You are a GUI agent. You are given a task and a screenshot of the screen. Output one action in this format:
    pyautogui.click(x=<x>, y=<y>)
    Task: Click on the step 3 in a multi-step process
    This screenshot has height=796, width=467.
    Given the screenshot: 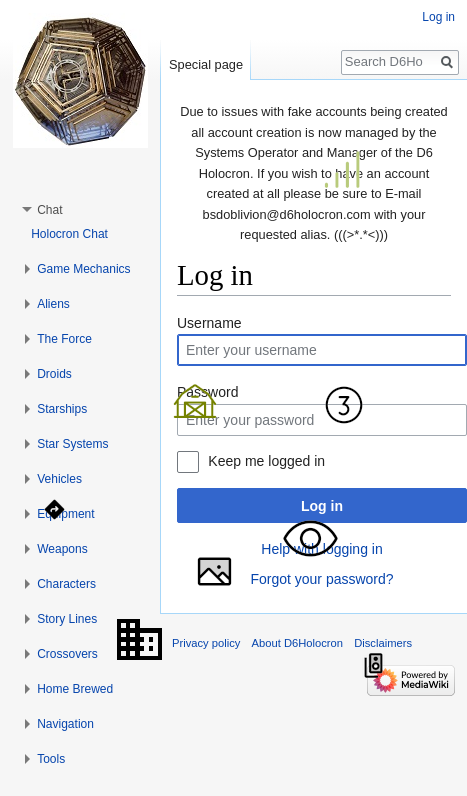 What is the action you would take?
    pyautogui.click(x=344, y=405)
    